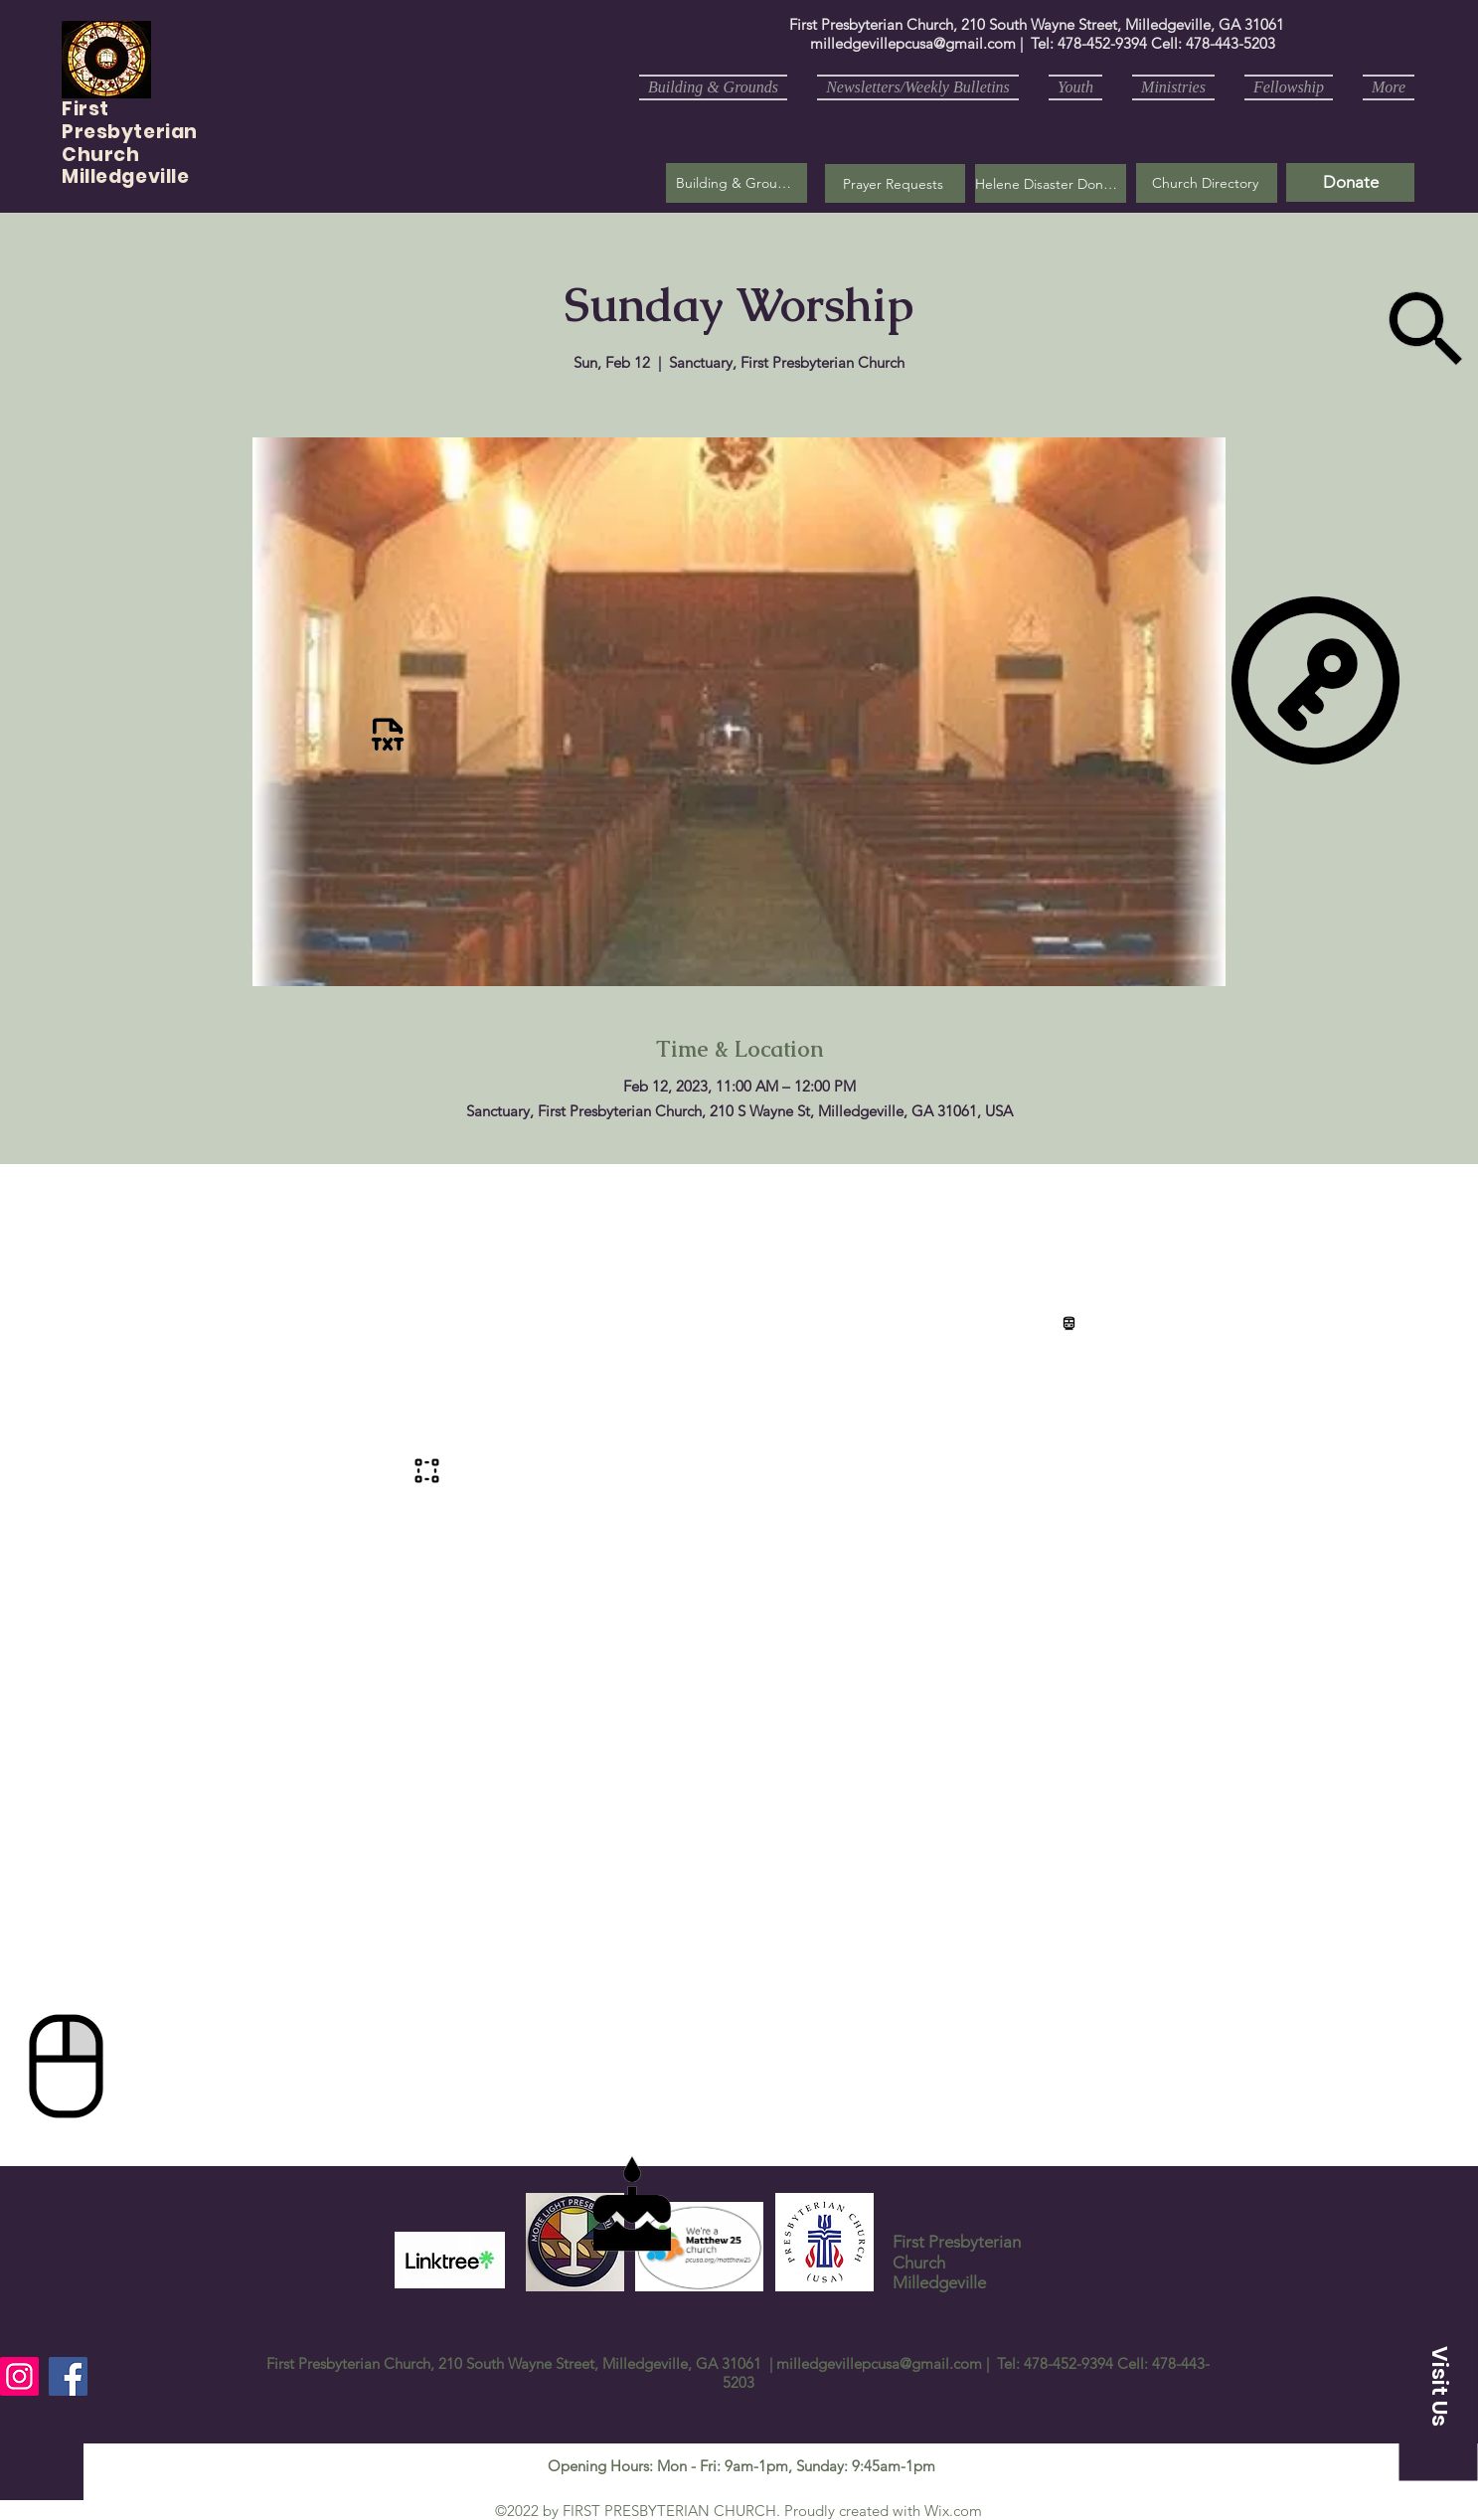 Image resolution: width=1478 pixels, height=2520 pixels. I want to click on perform a right-click action, so click(66, 2066).